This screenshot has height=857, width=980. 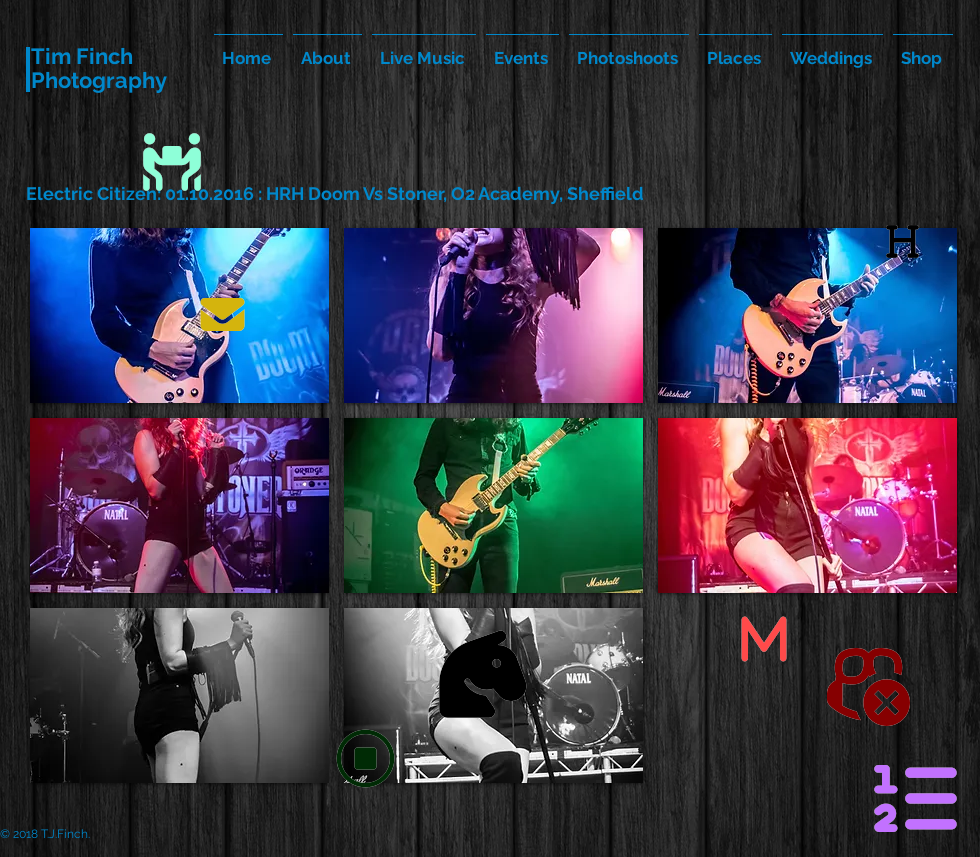 What do you see at coordinates (365, 758) in the screenshot?
I see `stop media playback` at bounding box center [365, 758].